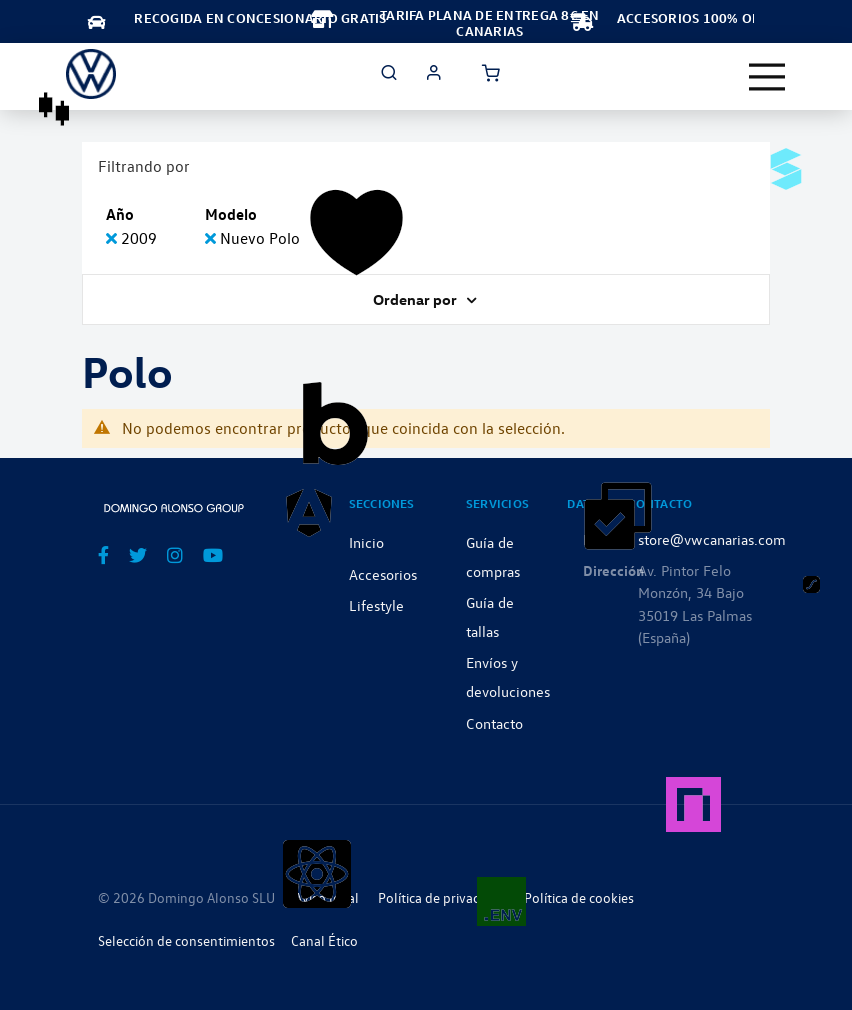 The width and height of the screenshot is (852, 1010). I want to click on dotenv environment configuration tool logo, so click(501, 901).